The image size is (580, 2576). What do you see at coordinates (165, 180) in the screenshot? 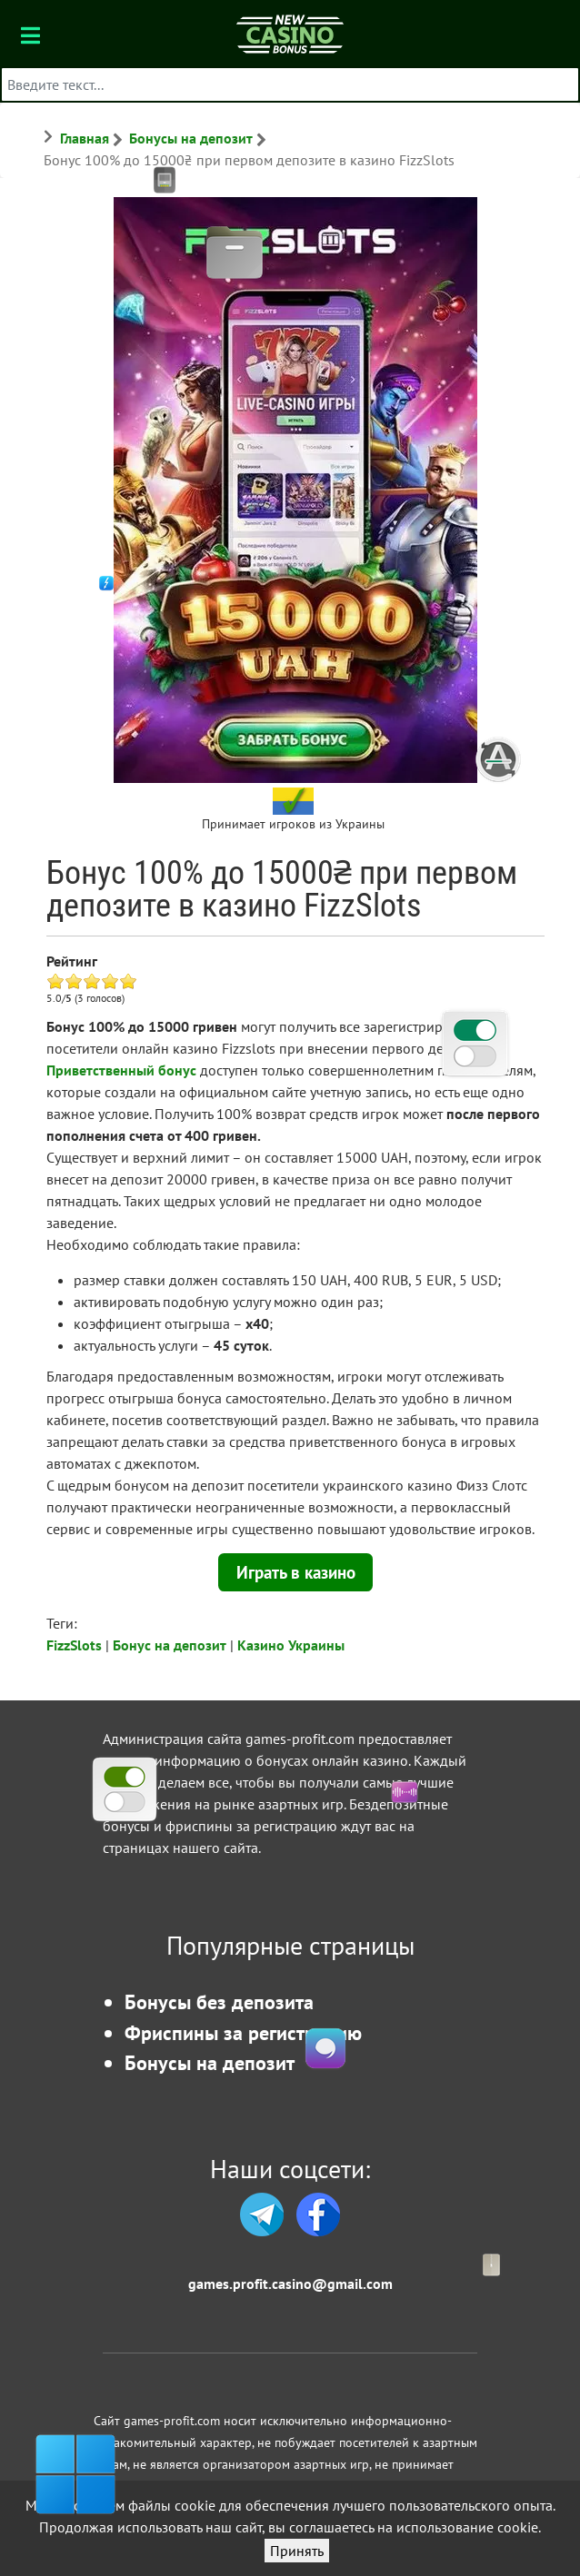
I see `indicates a retro game ROM file` at bounding box center [165, 180].